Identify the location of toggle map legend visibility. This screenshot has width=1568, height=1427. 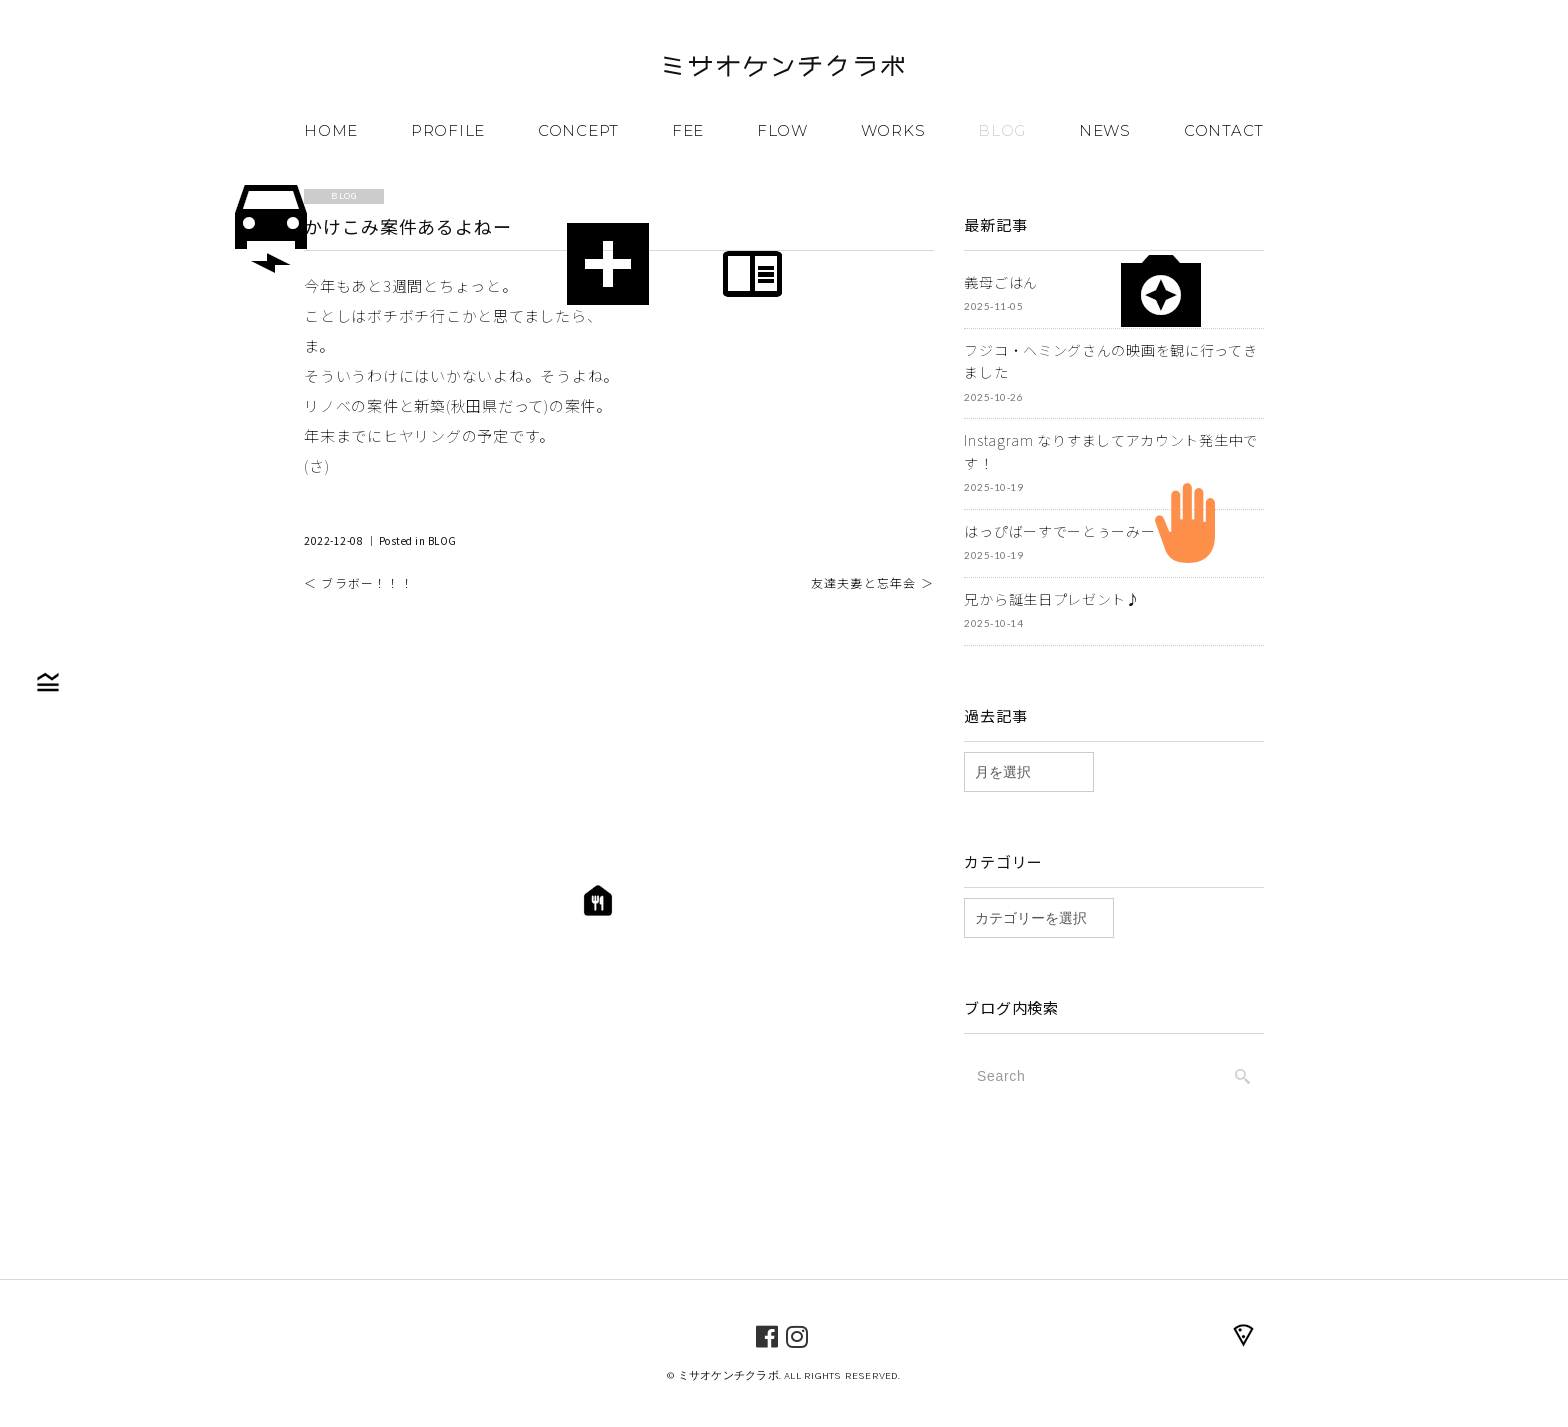
(48, 682).